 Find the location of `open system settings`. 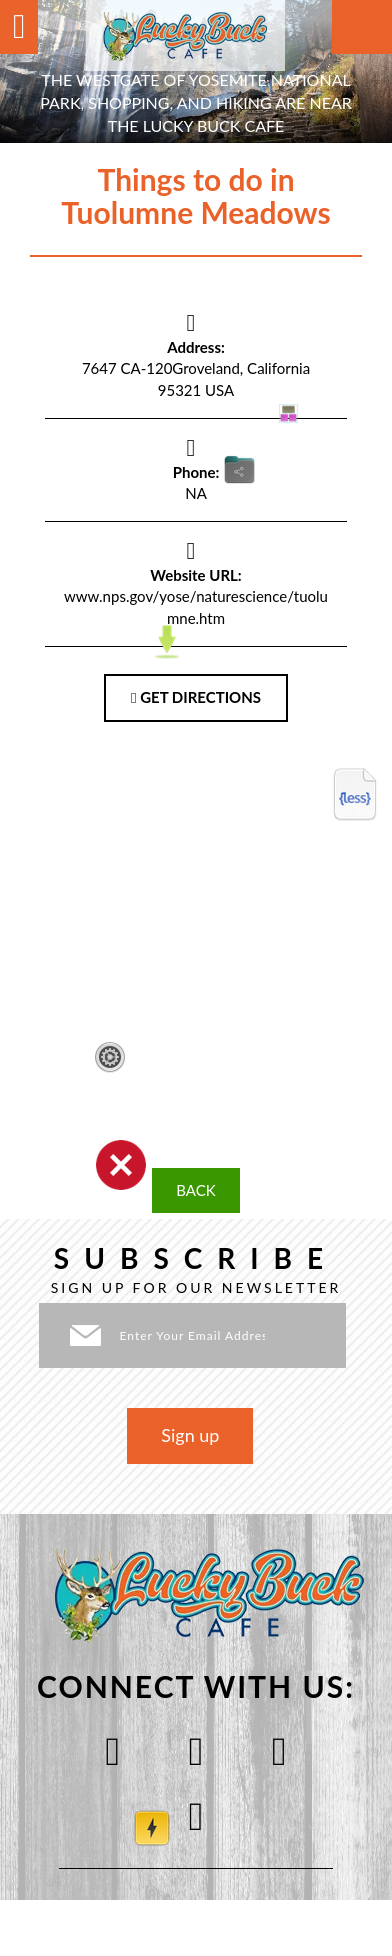

open system settings is located at coordinates (110, 1057).